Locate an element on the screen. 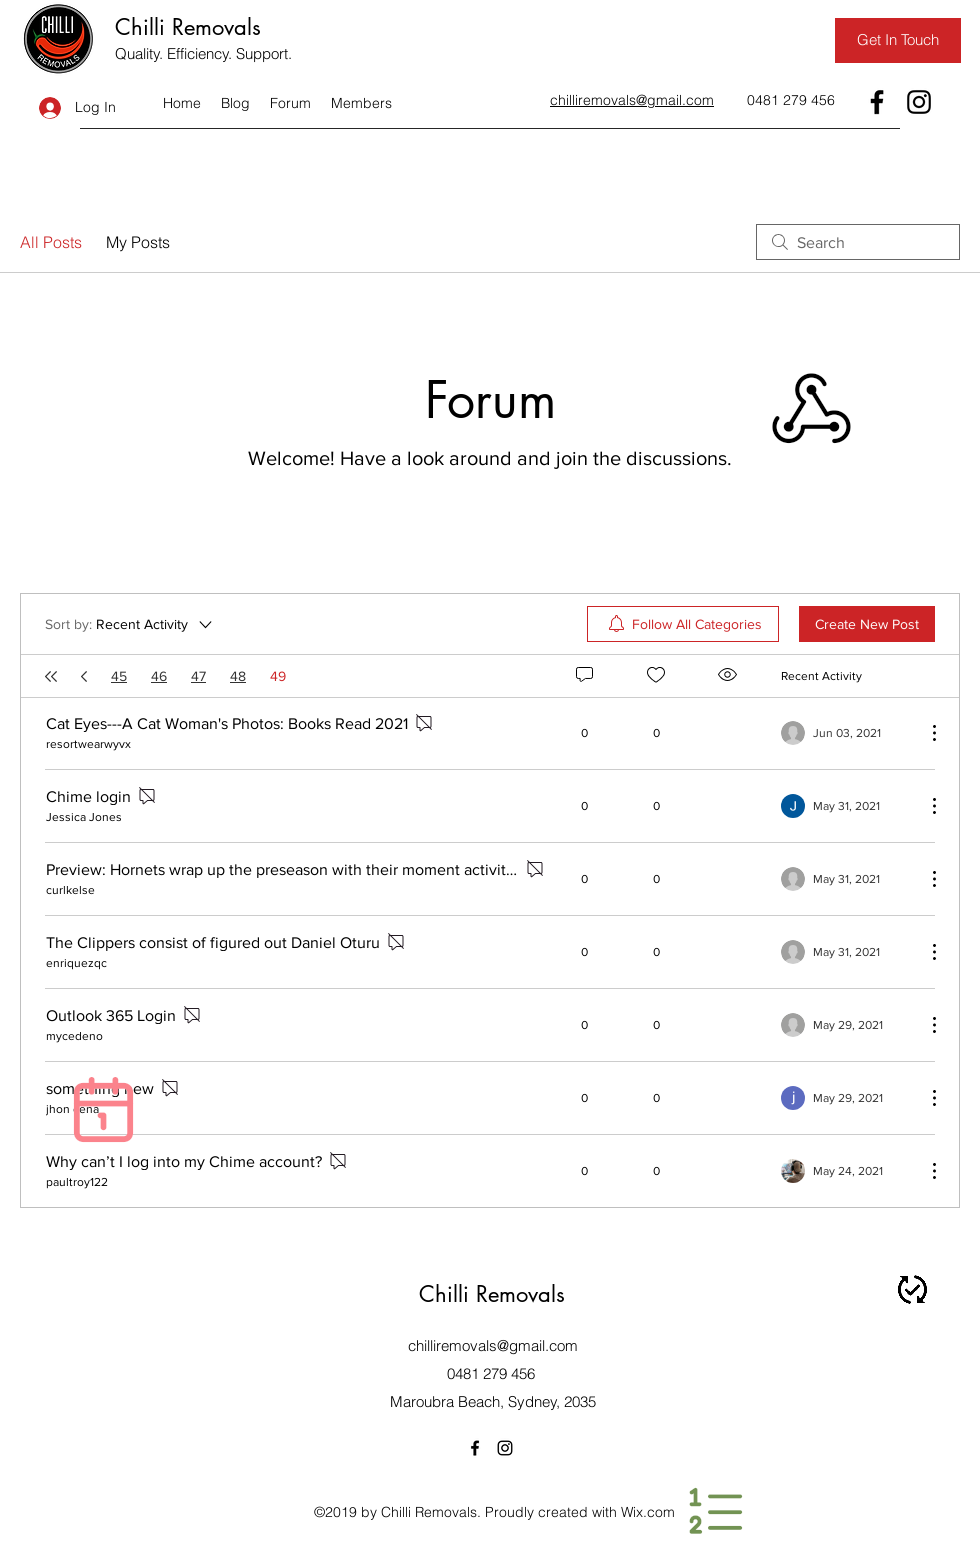 The height and width of the screenshot is (1558, 980). create a numbered list is located at coordinates (718, 1511).